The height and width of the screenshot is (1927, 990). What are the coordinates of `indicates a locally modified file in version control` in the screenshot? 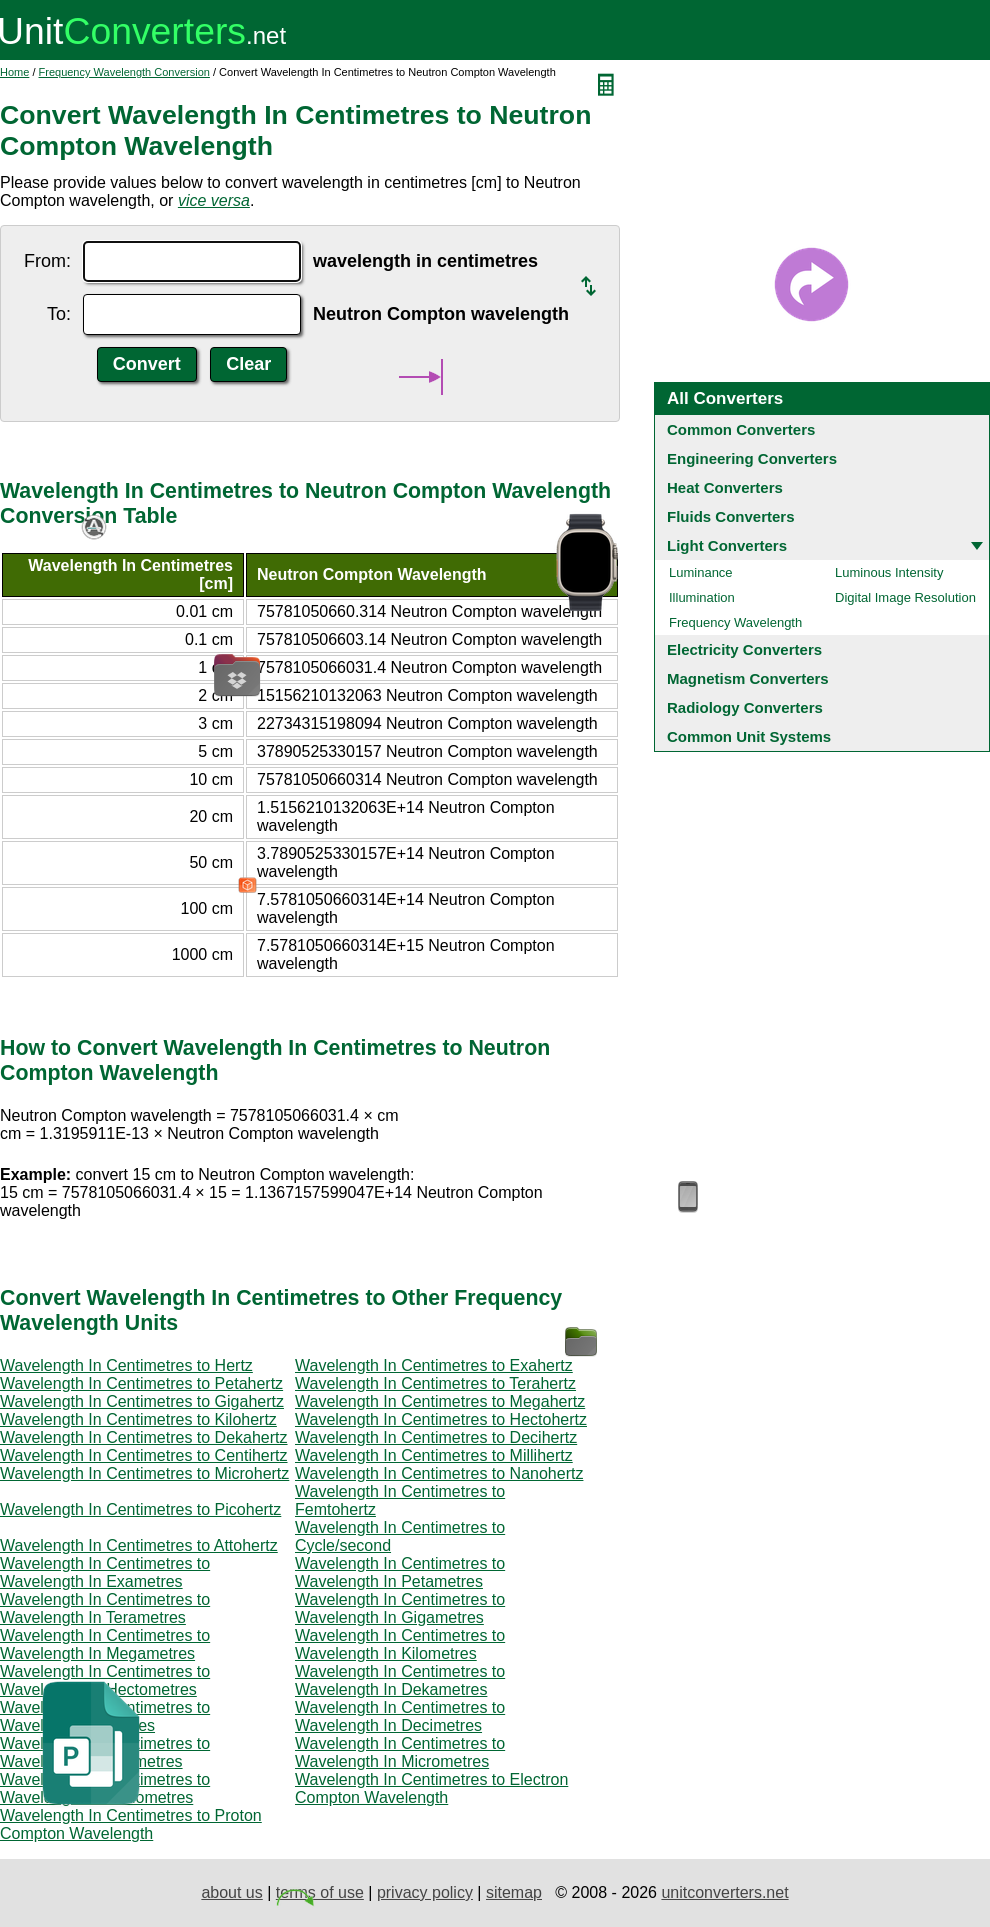 It's located at (811, 284).